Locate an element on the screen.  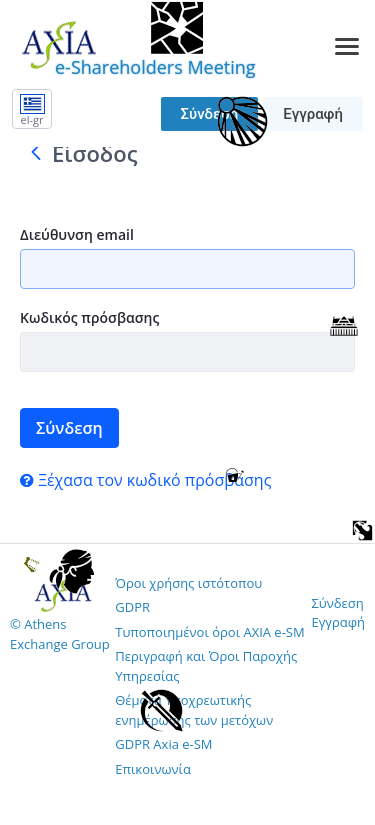
extract resources or energy in a game is located at coordinates (242, 121).